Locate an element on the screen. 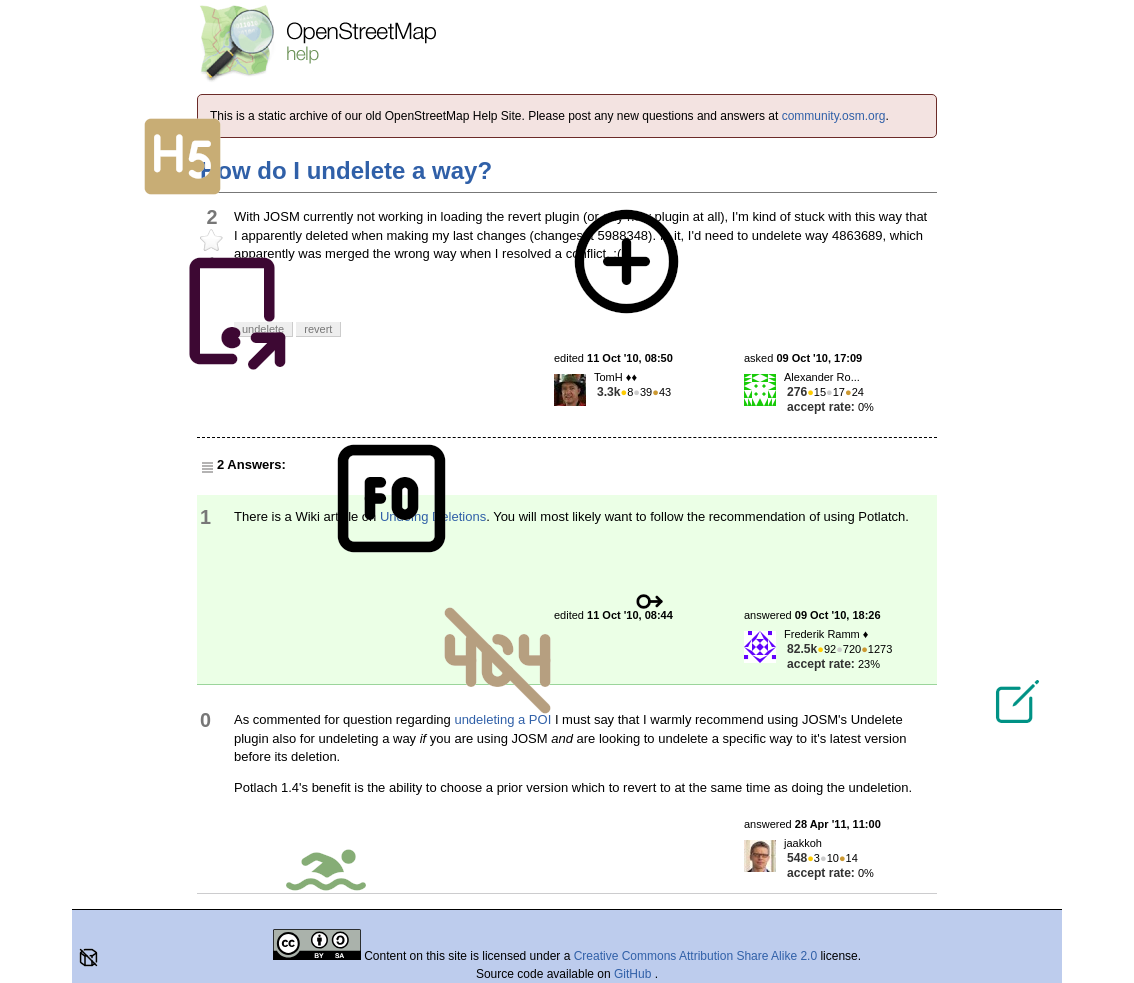 This screenshot has width=1134, height=983. format text as heading level 5 is located at coordinates (182, 156).